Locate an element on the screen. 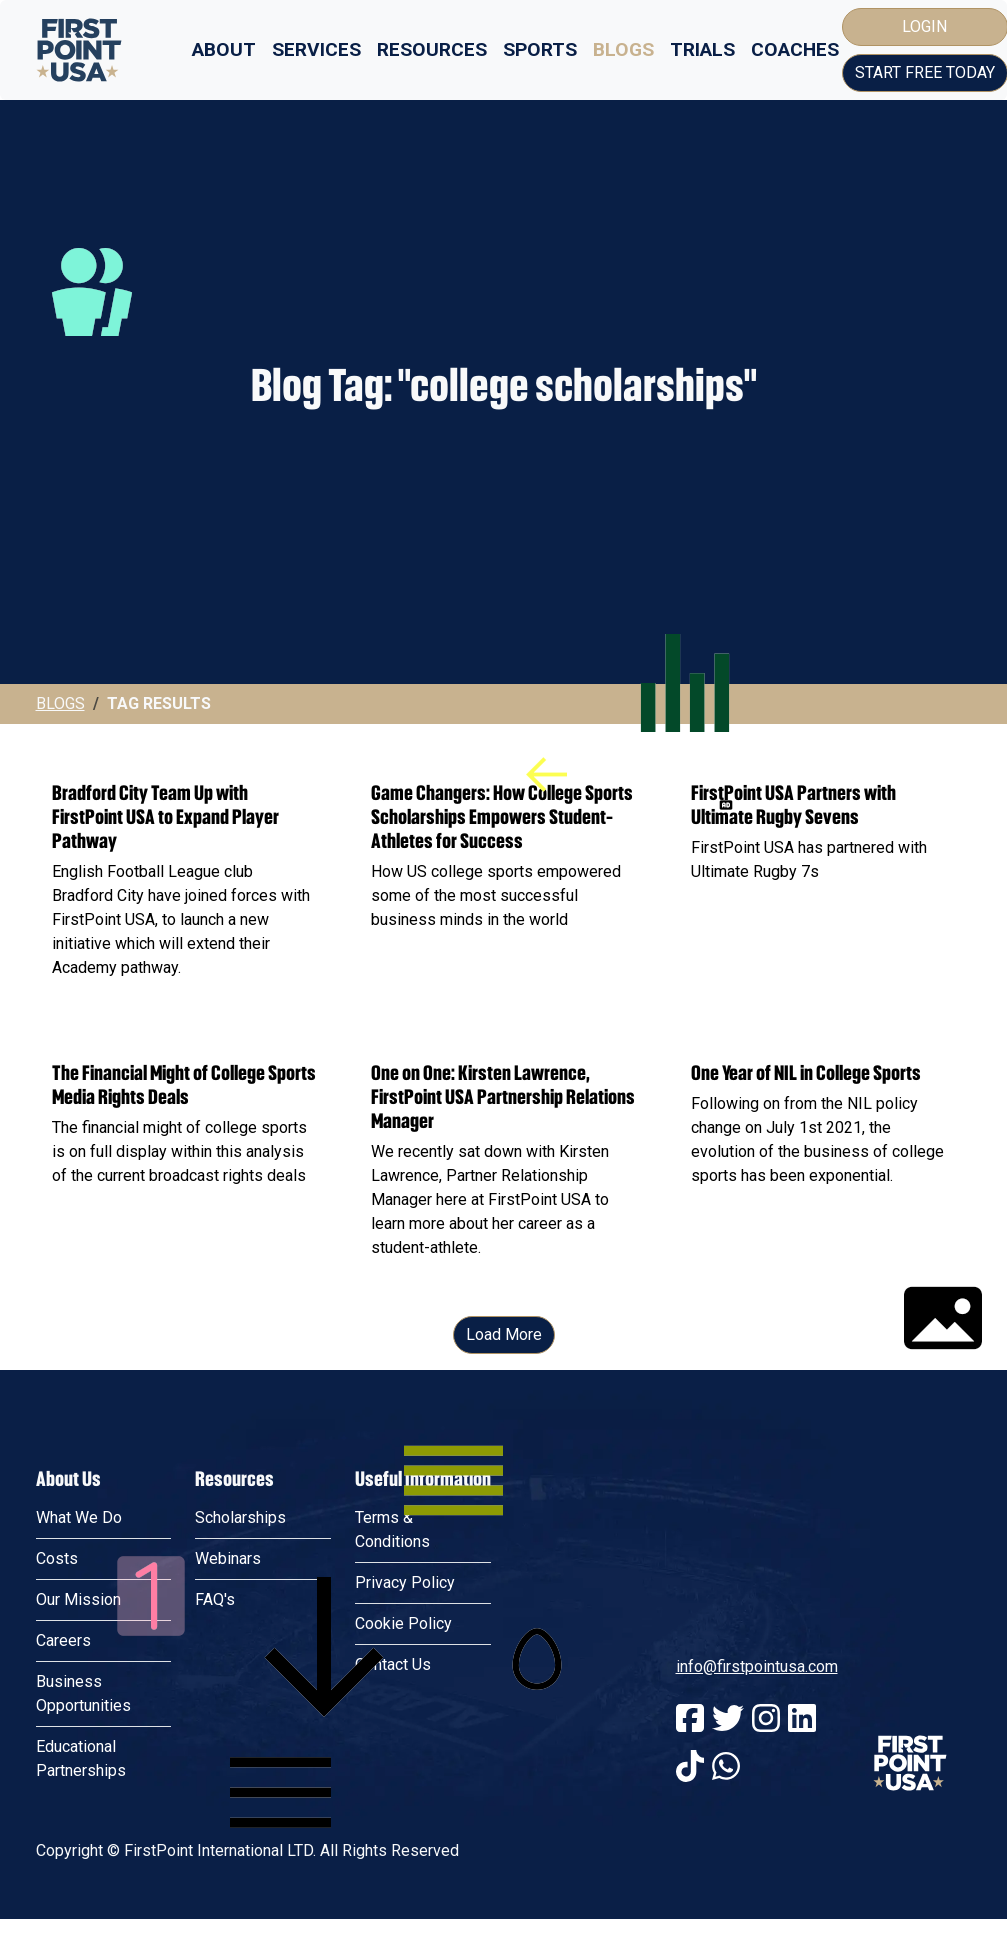 The width and height of the screenshot is (1007, 1947). enable audio description for accessibility is located at coordinates (726, 805).